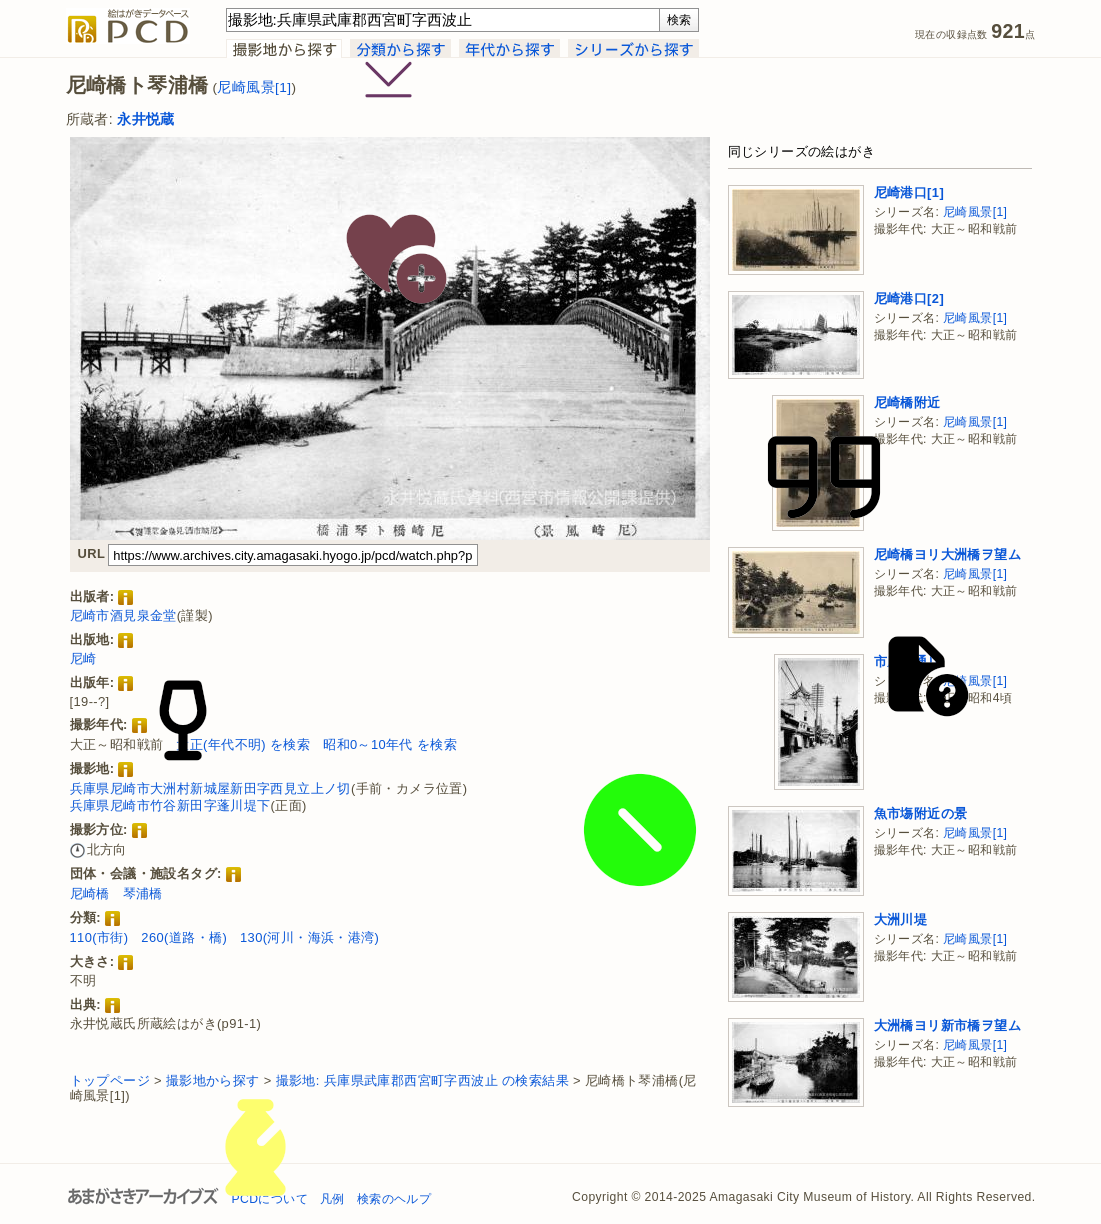 The height and width of the screenshot is (1224, 1101). I want to click on get help or info about this file, so click(926, 674).